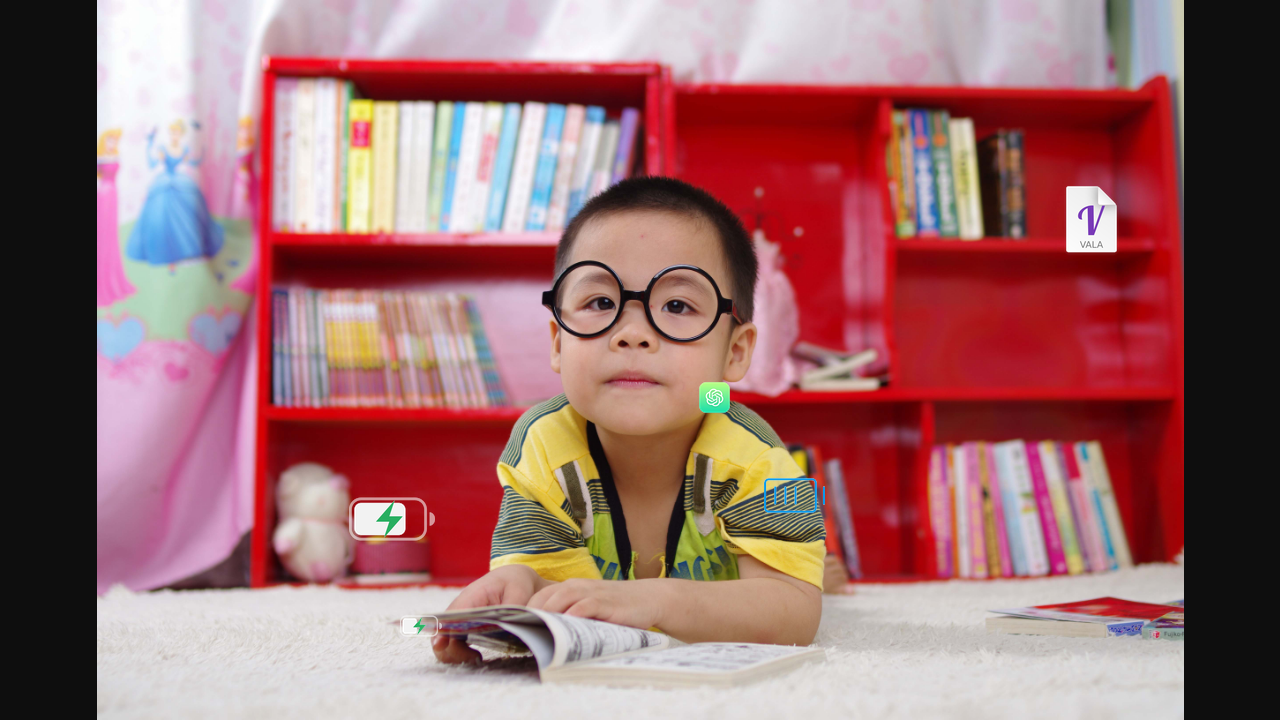 The height and width of the screenshot is (720, 1280). Describe the element at coordinates (793, 495) in the screenshot. I see `indicates battery is well charged` at that location.